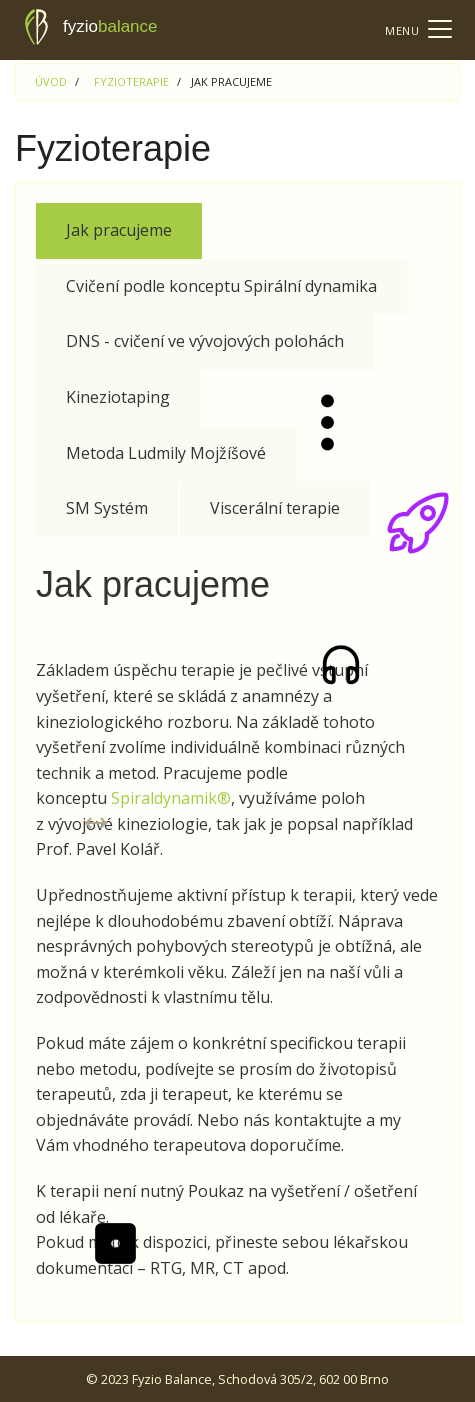  I want to click on open more options menu, so click(327, 422).